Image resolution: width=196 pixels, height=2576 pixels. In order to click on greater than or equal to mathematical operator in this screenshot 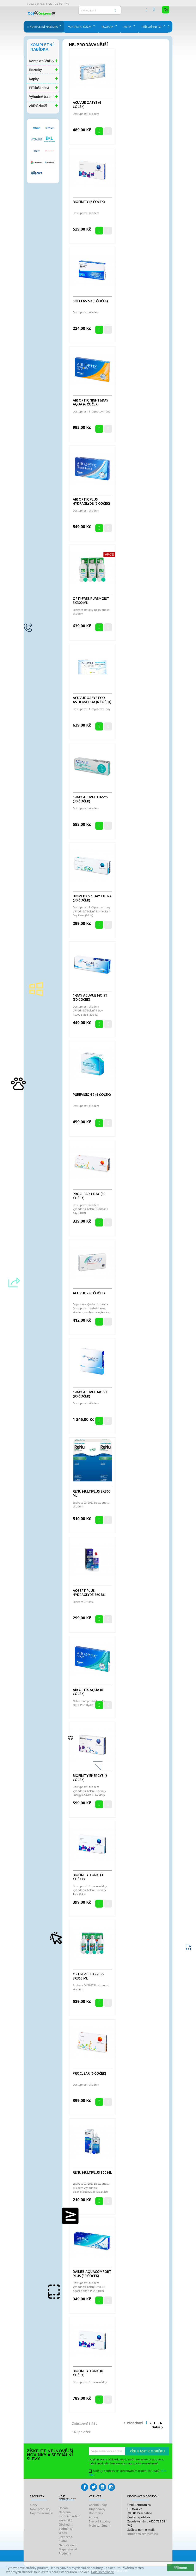, I will do `click(70, 2216)`.